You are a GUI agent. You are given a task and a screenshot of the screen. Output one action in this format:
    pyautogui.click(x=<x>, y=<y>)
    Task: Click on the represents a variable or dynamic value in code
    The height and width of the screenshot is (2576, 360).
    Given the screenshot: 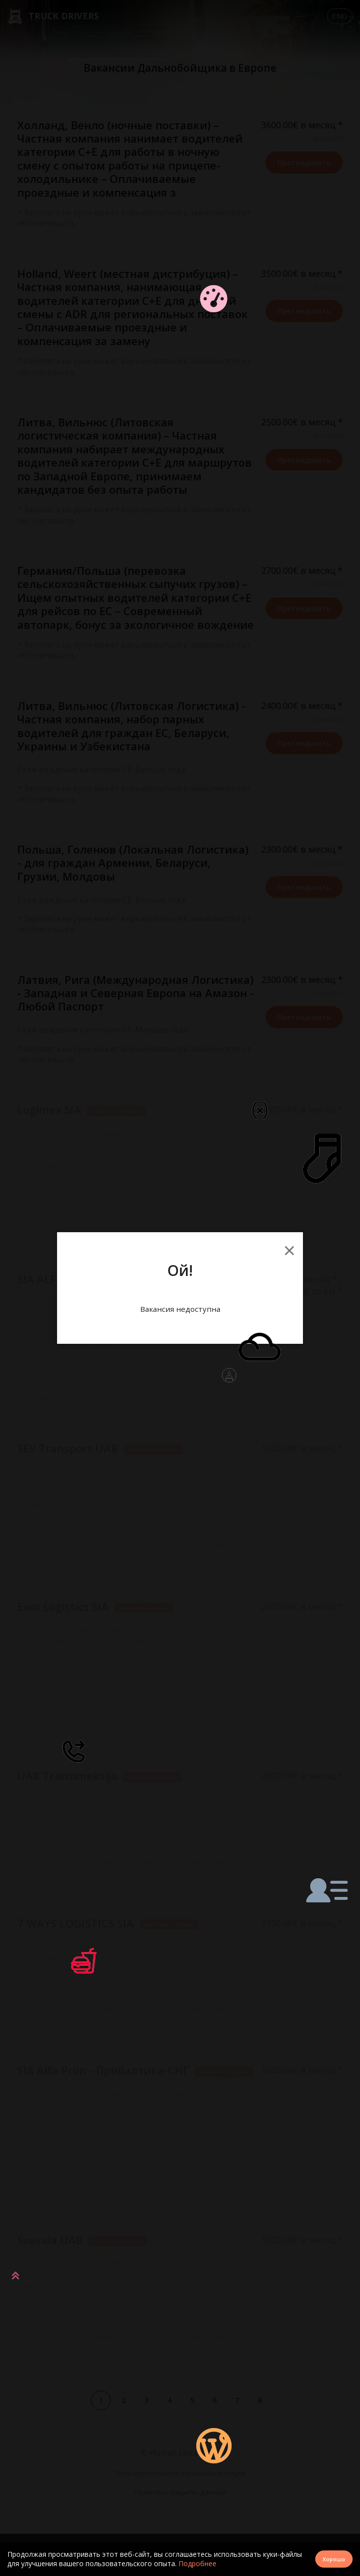 What is the action you would take?
    pyautogui.click(x=260, y=1110)
    